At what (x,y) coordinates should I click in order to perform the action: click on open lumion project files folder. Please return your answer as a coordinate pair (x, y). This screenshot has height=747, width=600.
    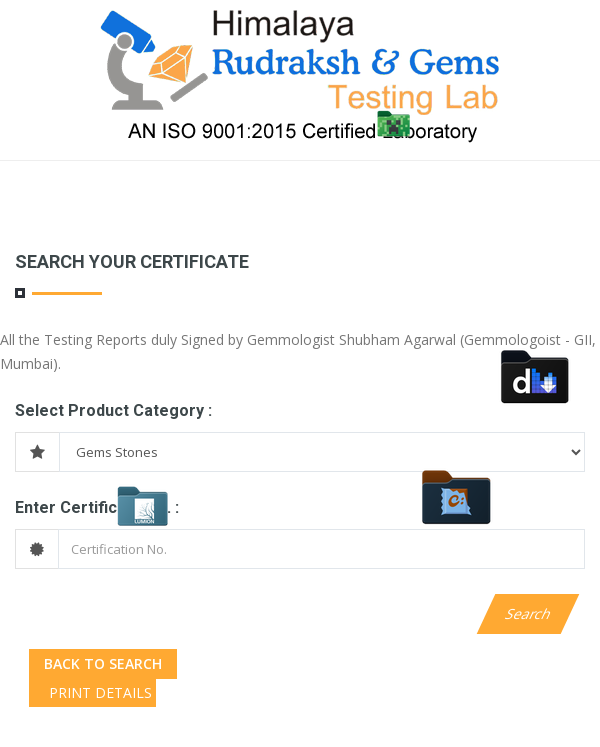
    Looking at the image, I should click on (142, 507).